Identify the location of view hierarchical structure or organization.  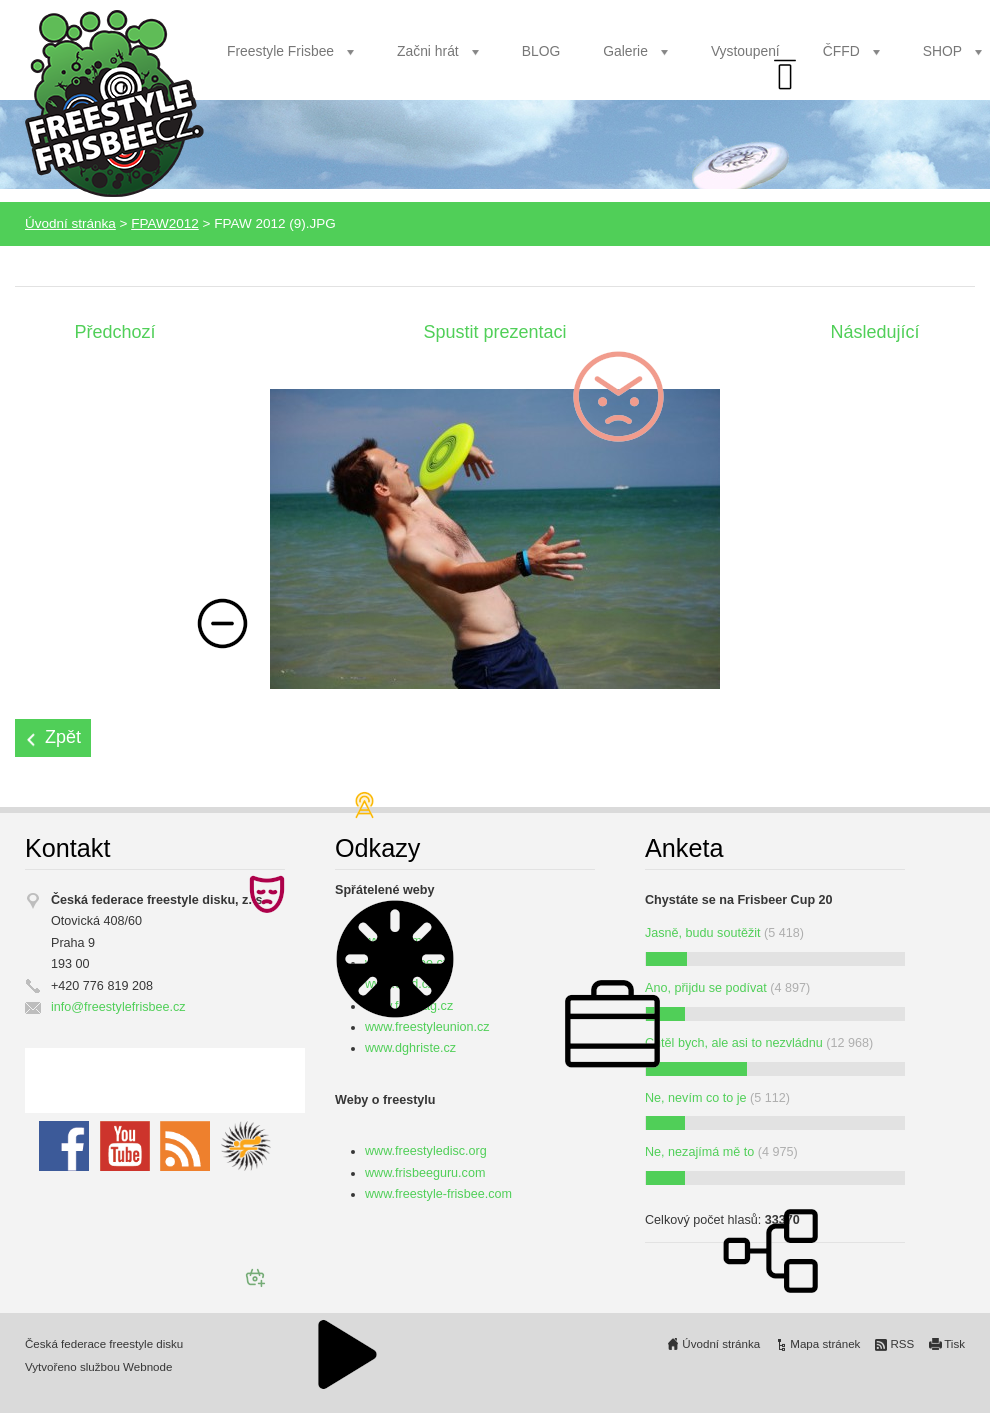
(776, 1251).